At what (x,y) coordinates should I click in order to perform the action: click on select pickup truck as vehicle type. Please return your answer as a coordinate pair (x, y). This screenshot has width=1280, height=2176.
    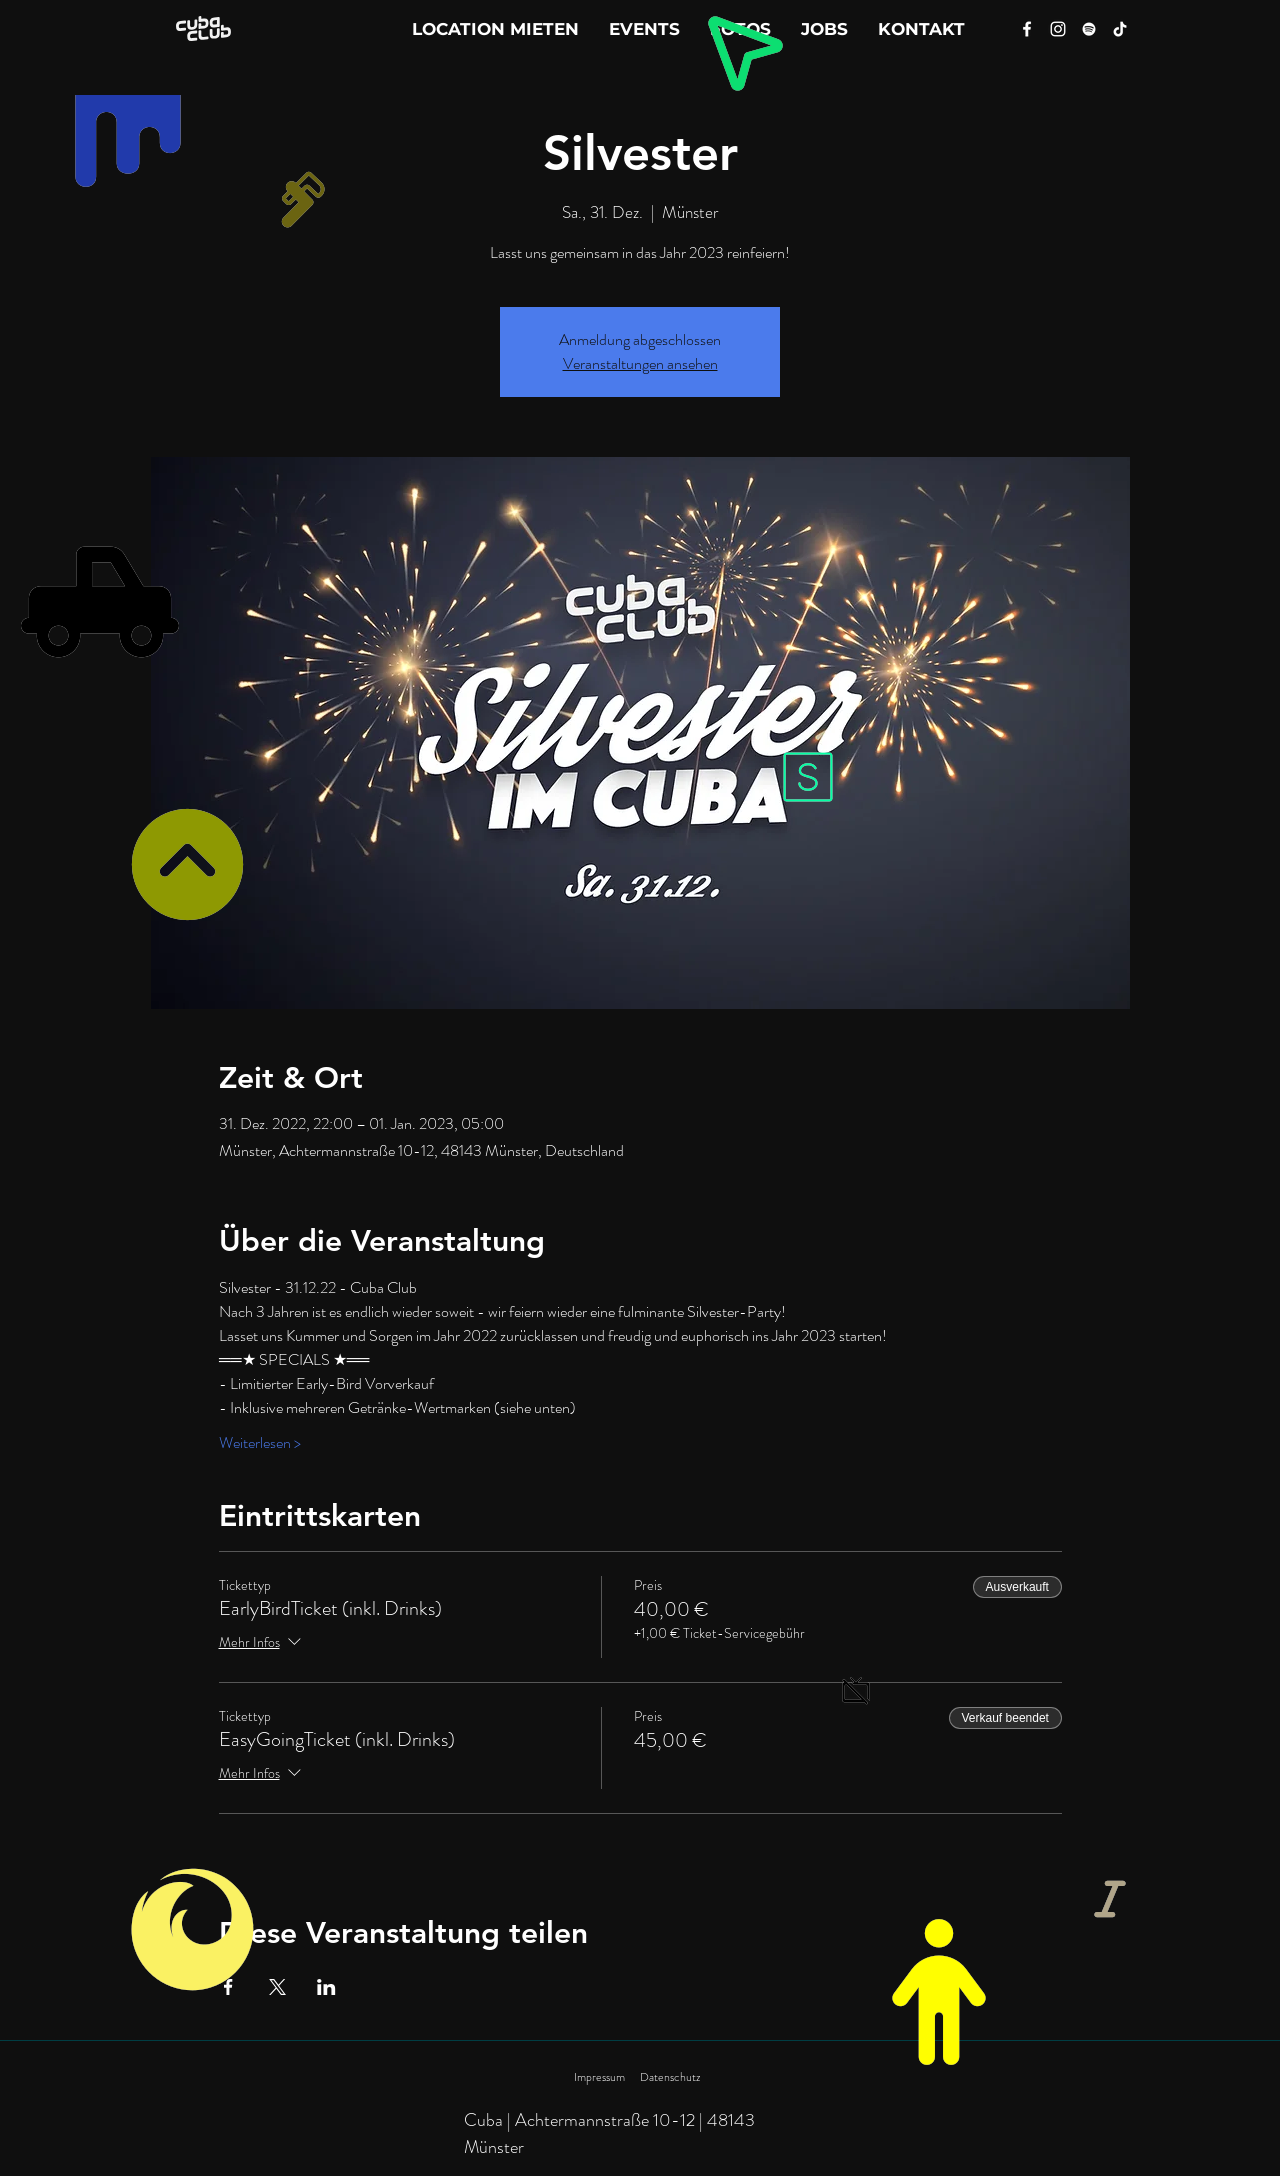
    Looking at the image, I should click on (100, 602).